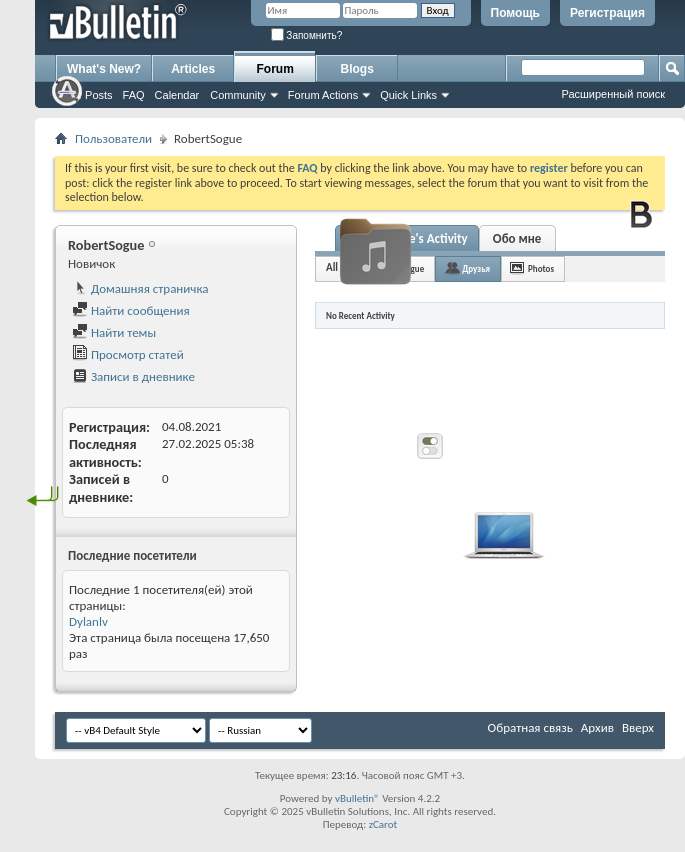 The height and width of the screenshot is (852, 685). Describe the element at coordinates (42, 496) in the screenshot. I see `reply all to an email message` at that location.